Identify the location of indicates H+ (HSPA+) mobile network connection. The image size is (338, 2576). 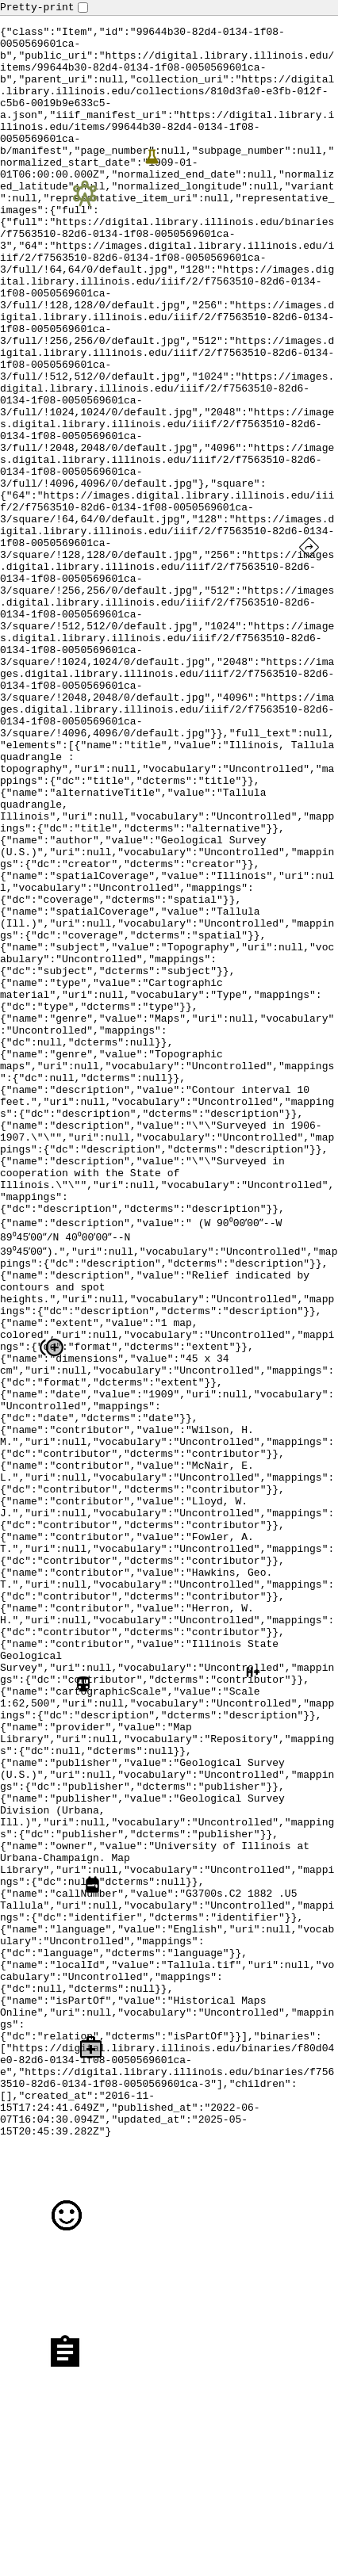
(252, 1672).